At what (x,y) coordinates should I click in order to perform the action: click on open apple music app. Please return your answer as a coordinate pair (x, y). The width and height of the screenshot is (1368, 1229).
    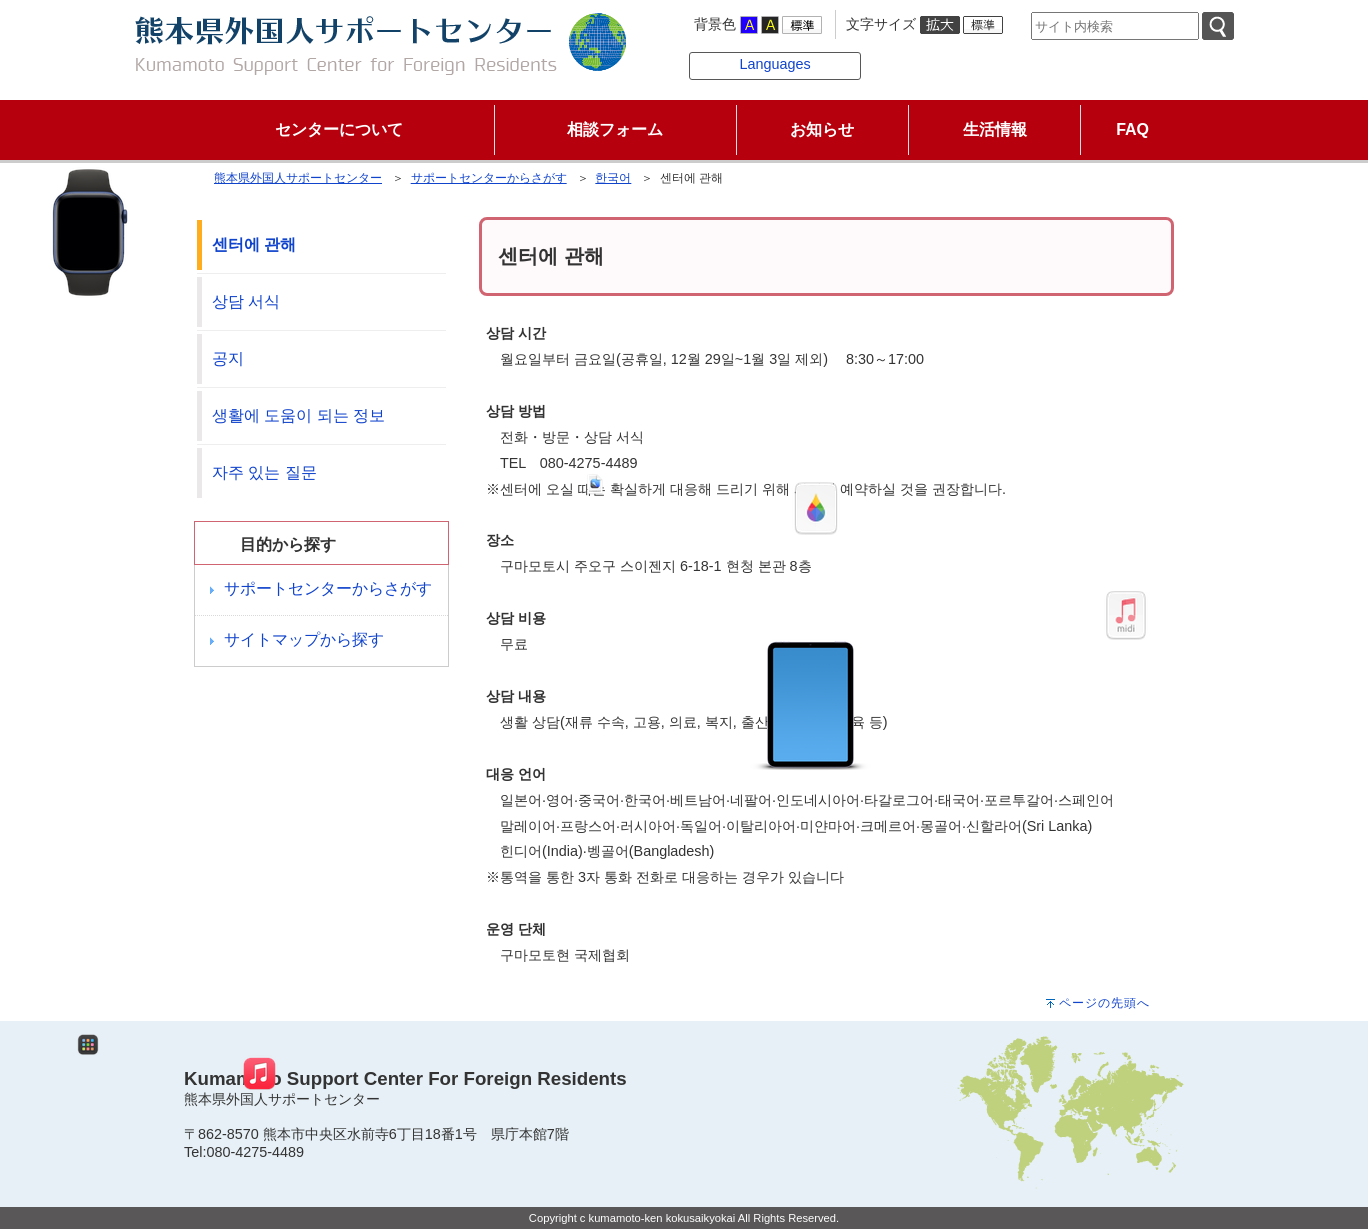
    Looking at the image, I should click on (259, 1073).